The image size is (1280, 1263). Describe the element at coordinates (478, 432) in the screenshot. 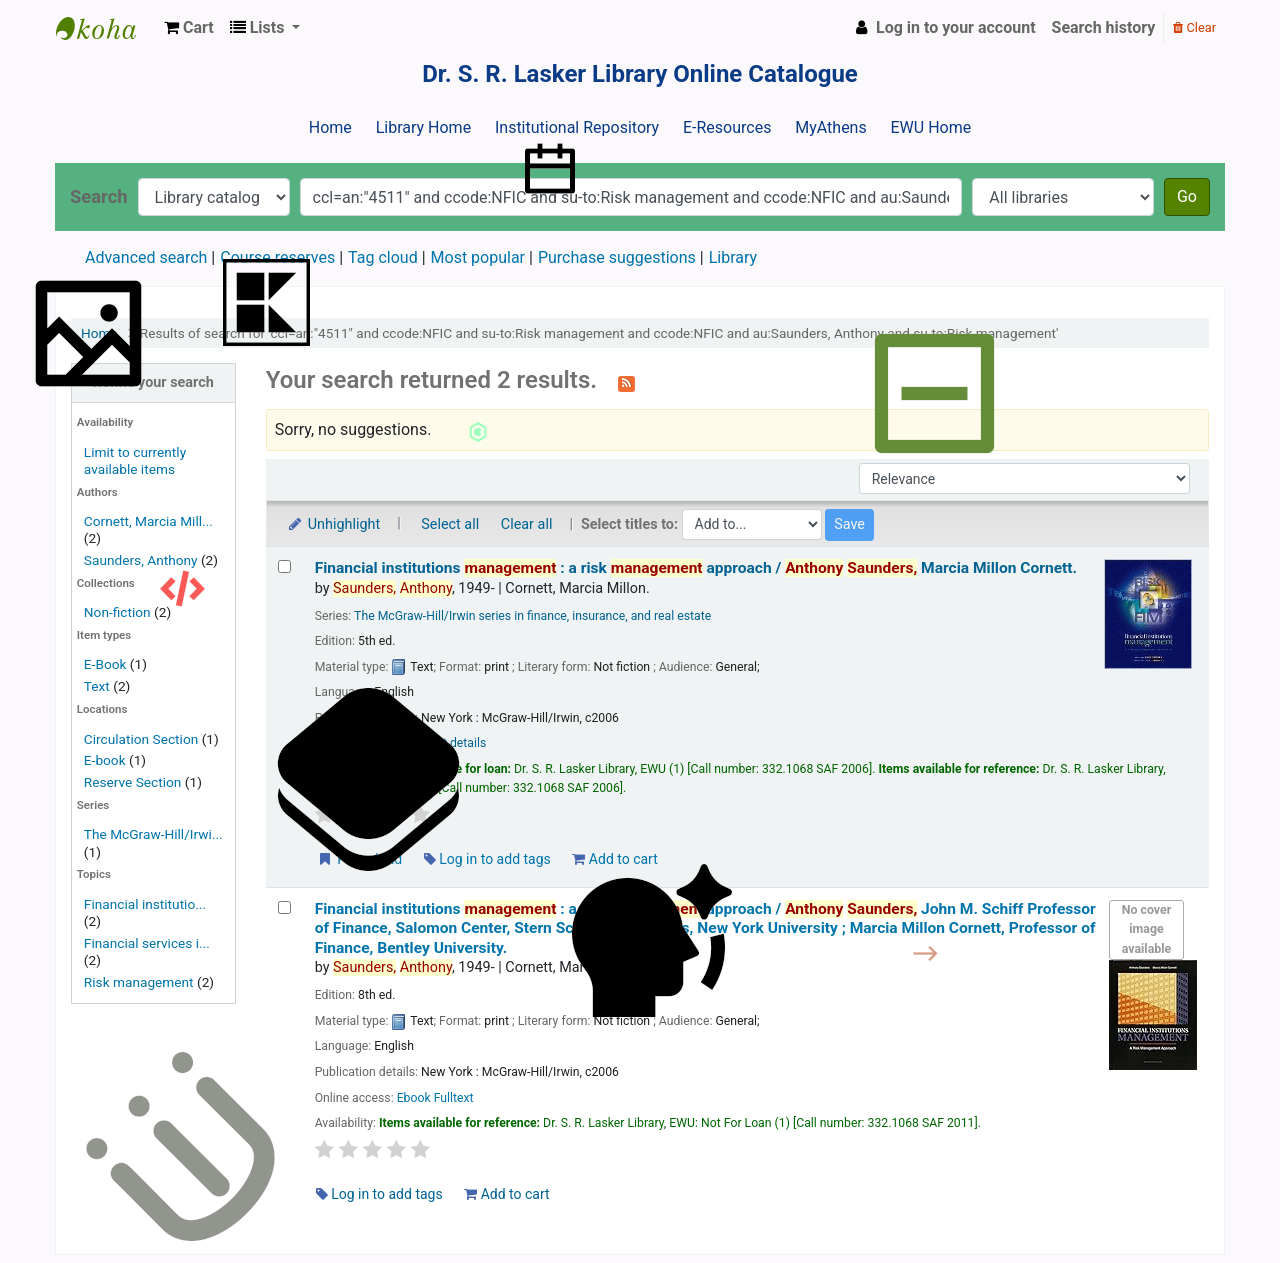

I see `open the Bakaláři school management app` at that location.